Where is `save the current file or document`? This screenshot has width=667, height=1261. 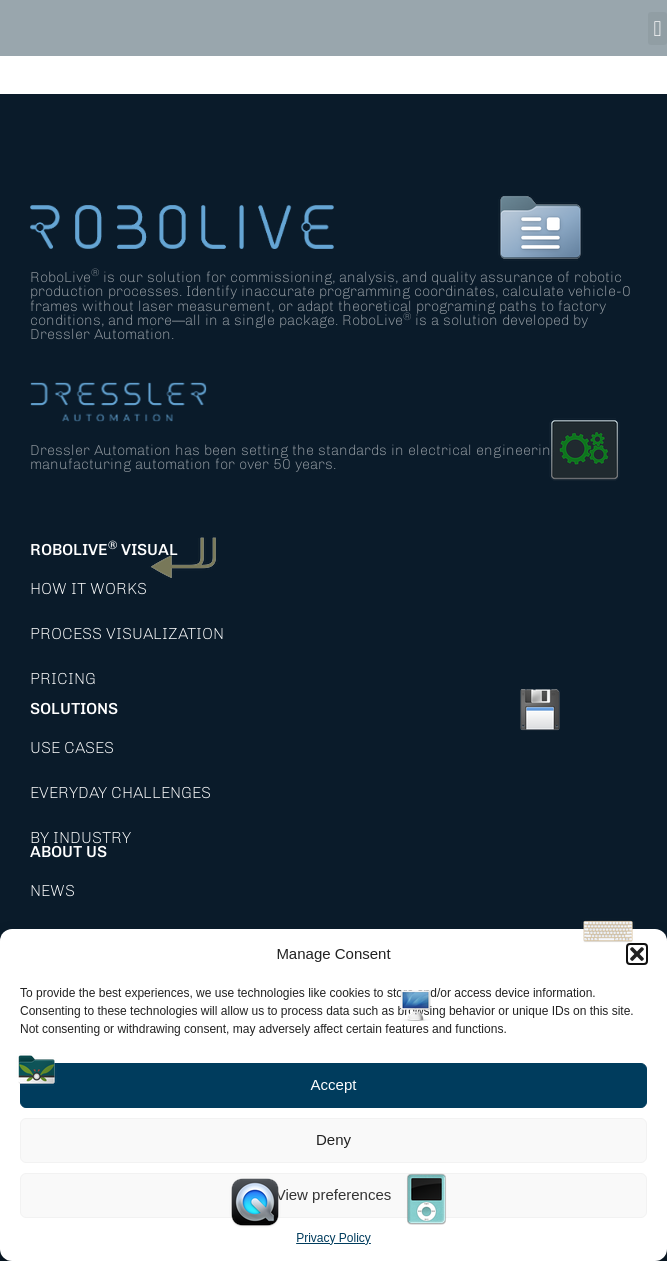
save the current file or document is located at coordinates (540, 710).